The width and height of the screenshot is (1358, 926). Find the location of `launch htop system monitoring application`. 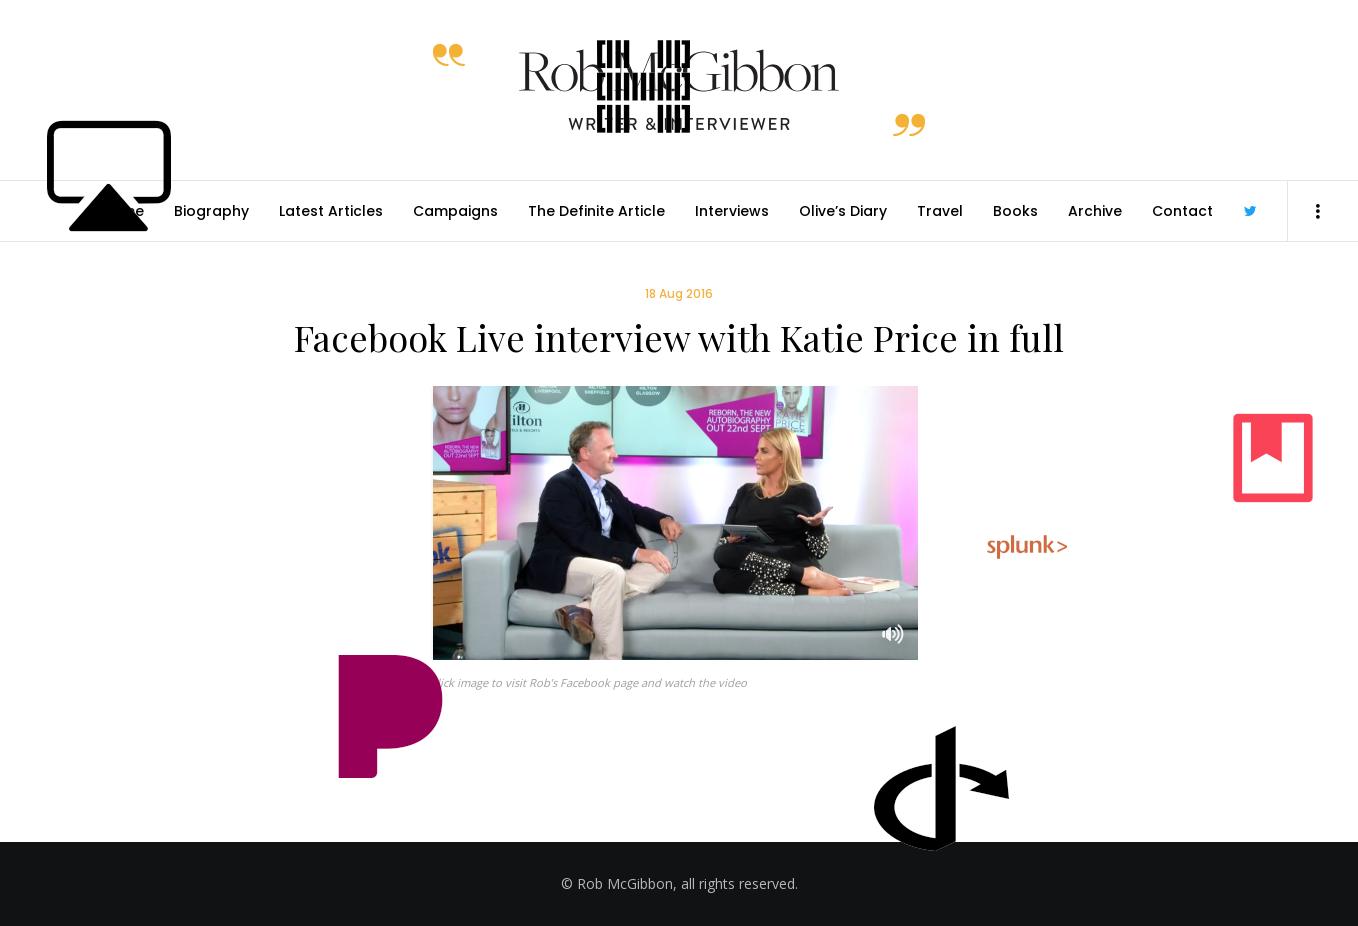

launch htop system monitoring application is located at coordinates (643, 86).